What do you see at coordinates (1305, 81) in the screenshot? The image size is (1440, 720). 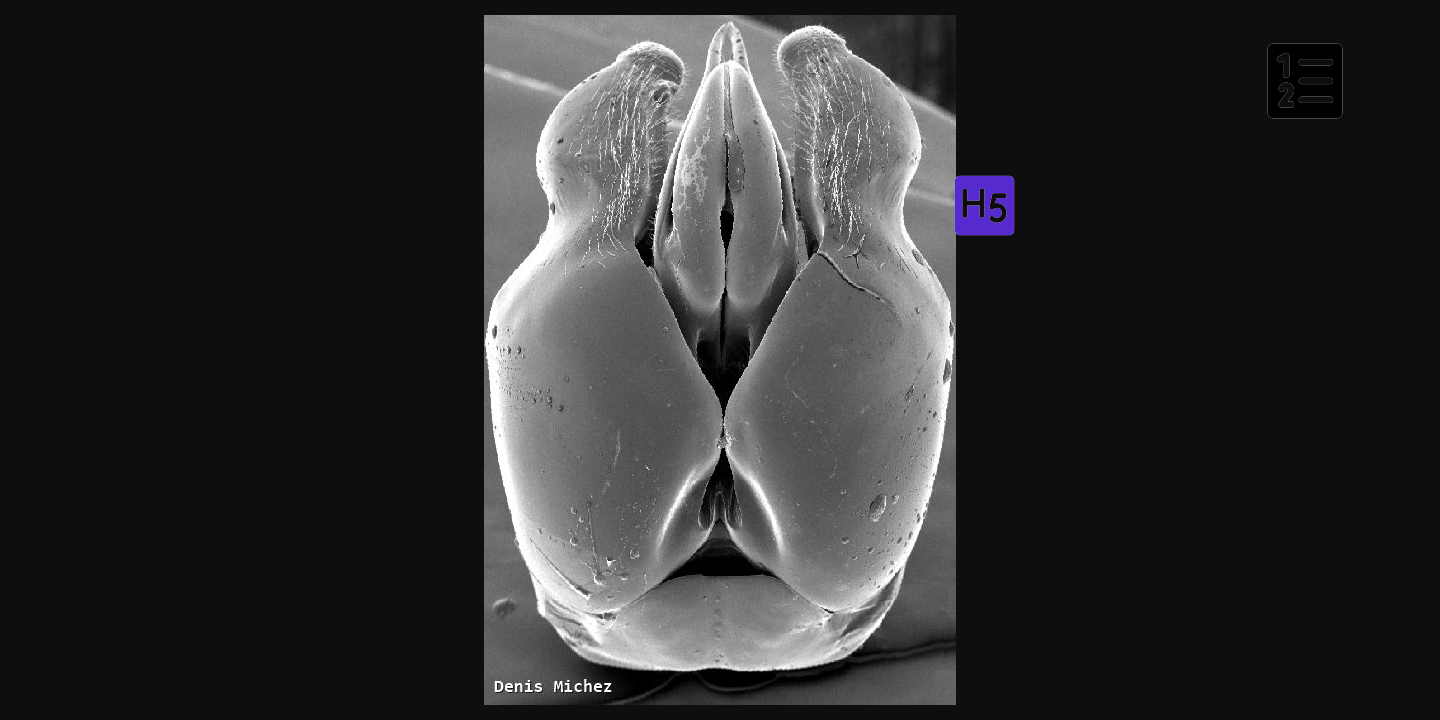 I see `create a numbered list` at bounding box center [1305, 81].